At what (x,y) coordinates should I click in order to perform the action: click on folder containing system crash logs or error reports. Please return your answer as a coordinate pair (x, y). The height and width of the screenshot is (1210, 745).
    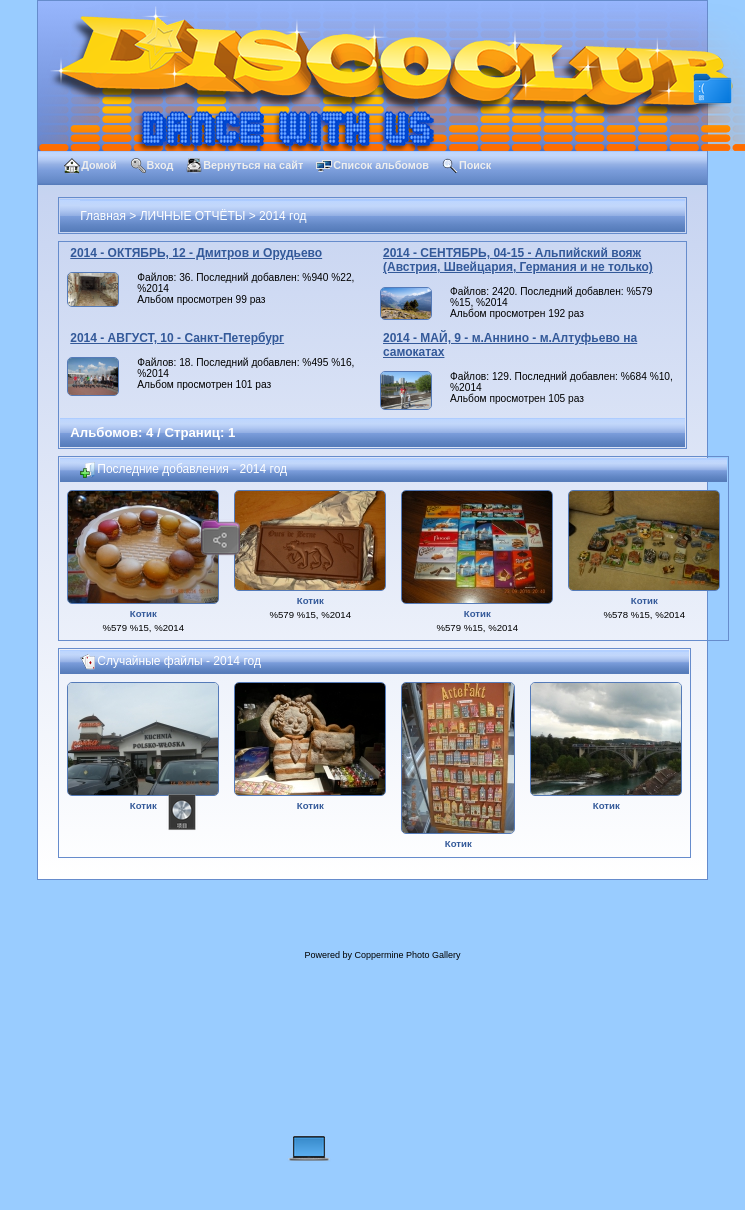
    Looking at the image, I should click on (712, 89).